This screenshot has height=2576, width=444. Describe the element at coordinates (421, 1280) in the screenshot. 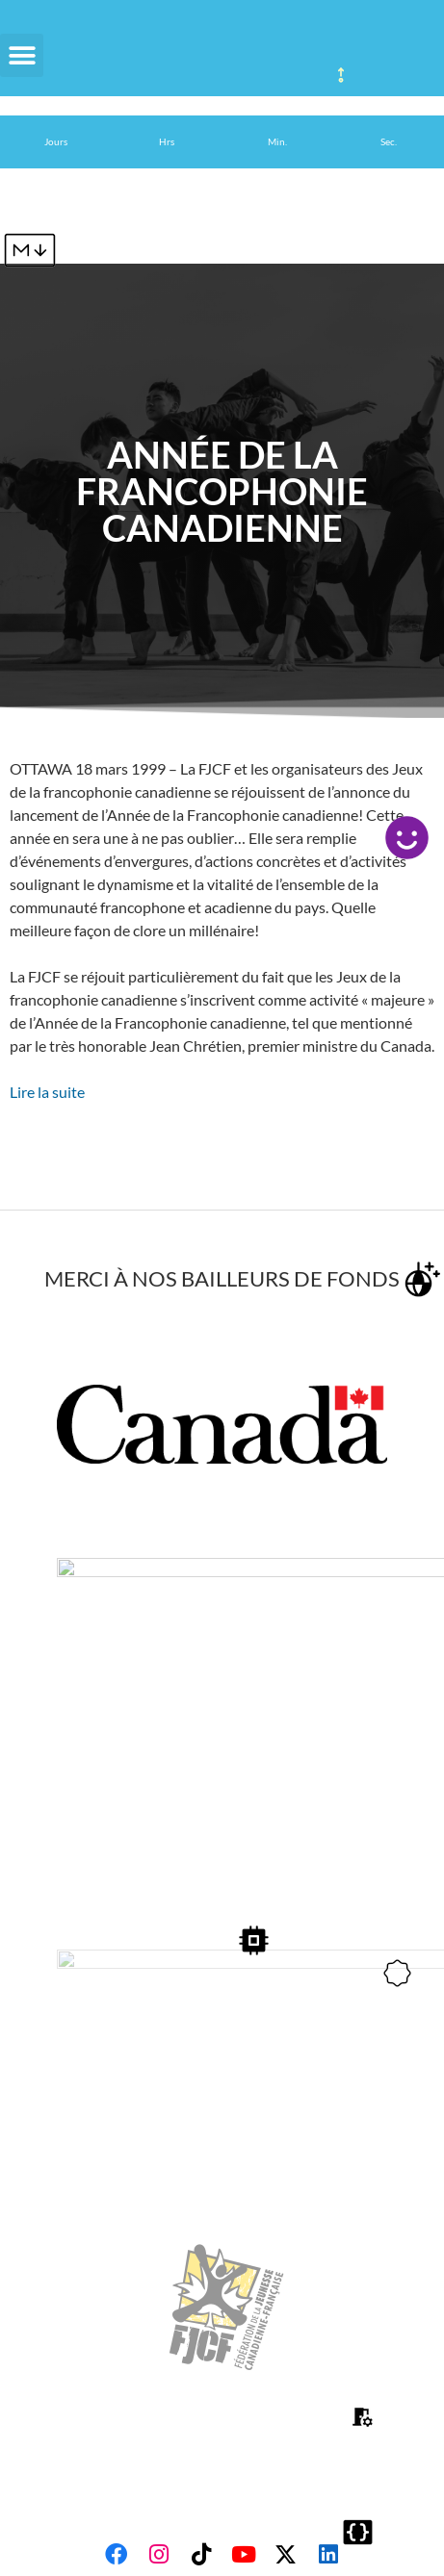

I see `access party or event mode` at that location.